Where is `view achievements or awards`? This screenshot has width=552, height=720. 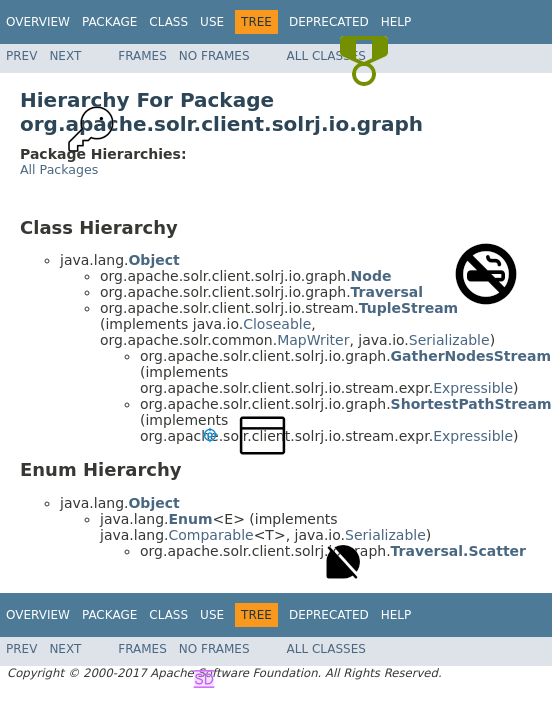 view achievements or awards is located at coordinates (364, 58).